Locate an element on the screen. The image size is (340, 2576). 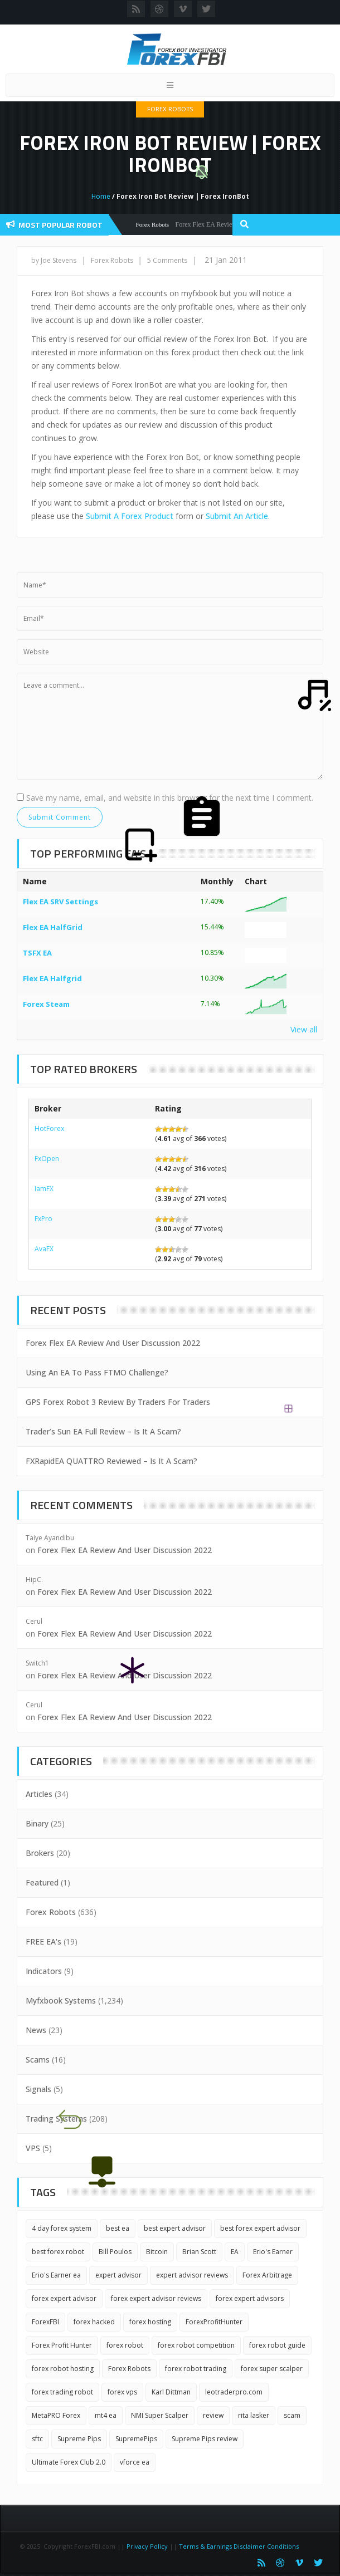
indicates a required field in a form is located at coordinates (132, 1670).